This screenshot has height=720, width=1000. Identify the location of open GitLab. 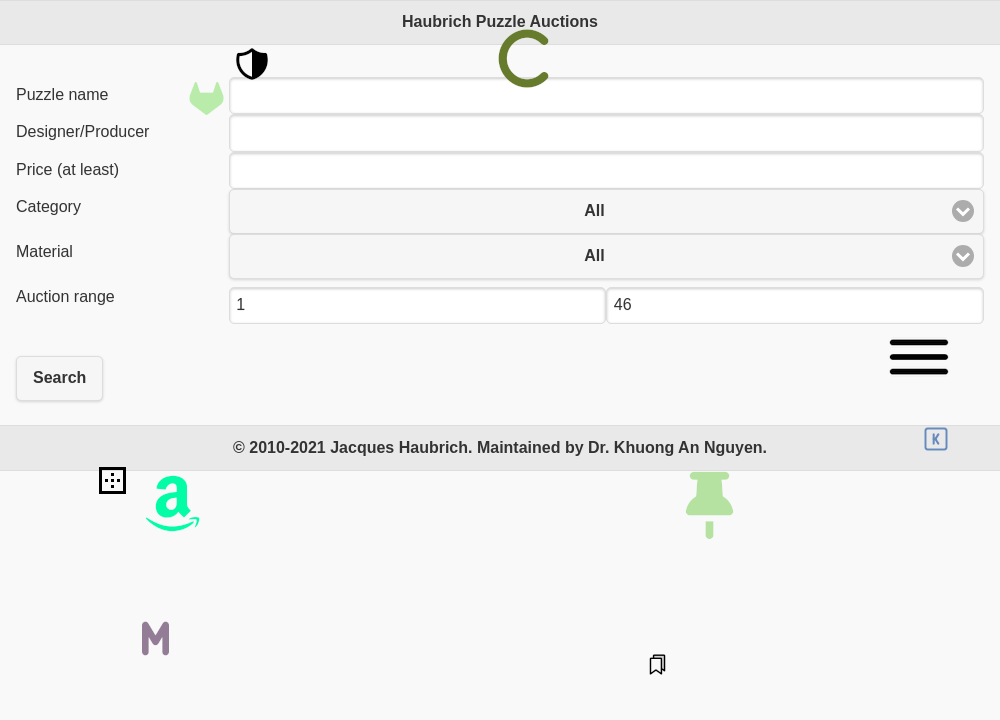
(206, 98).